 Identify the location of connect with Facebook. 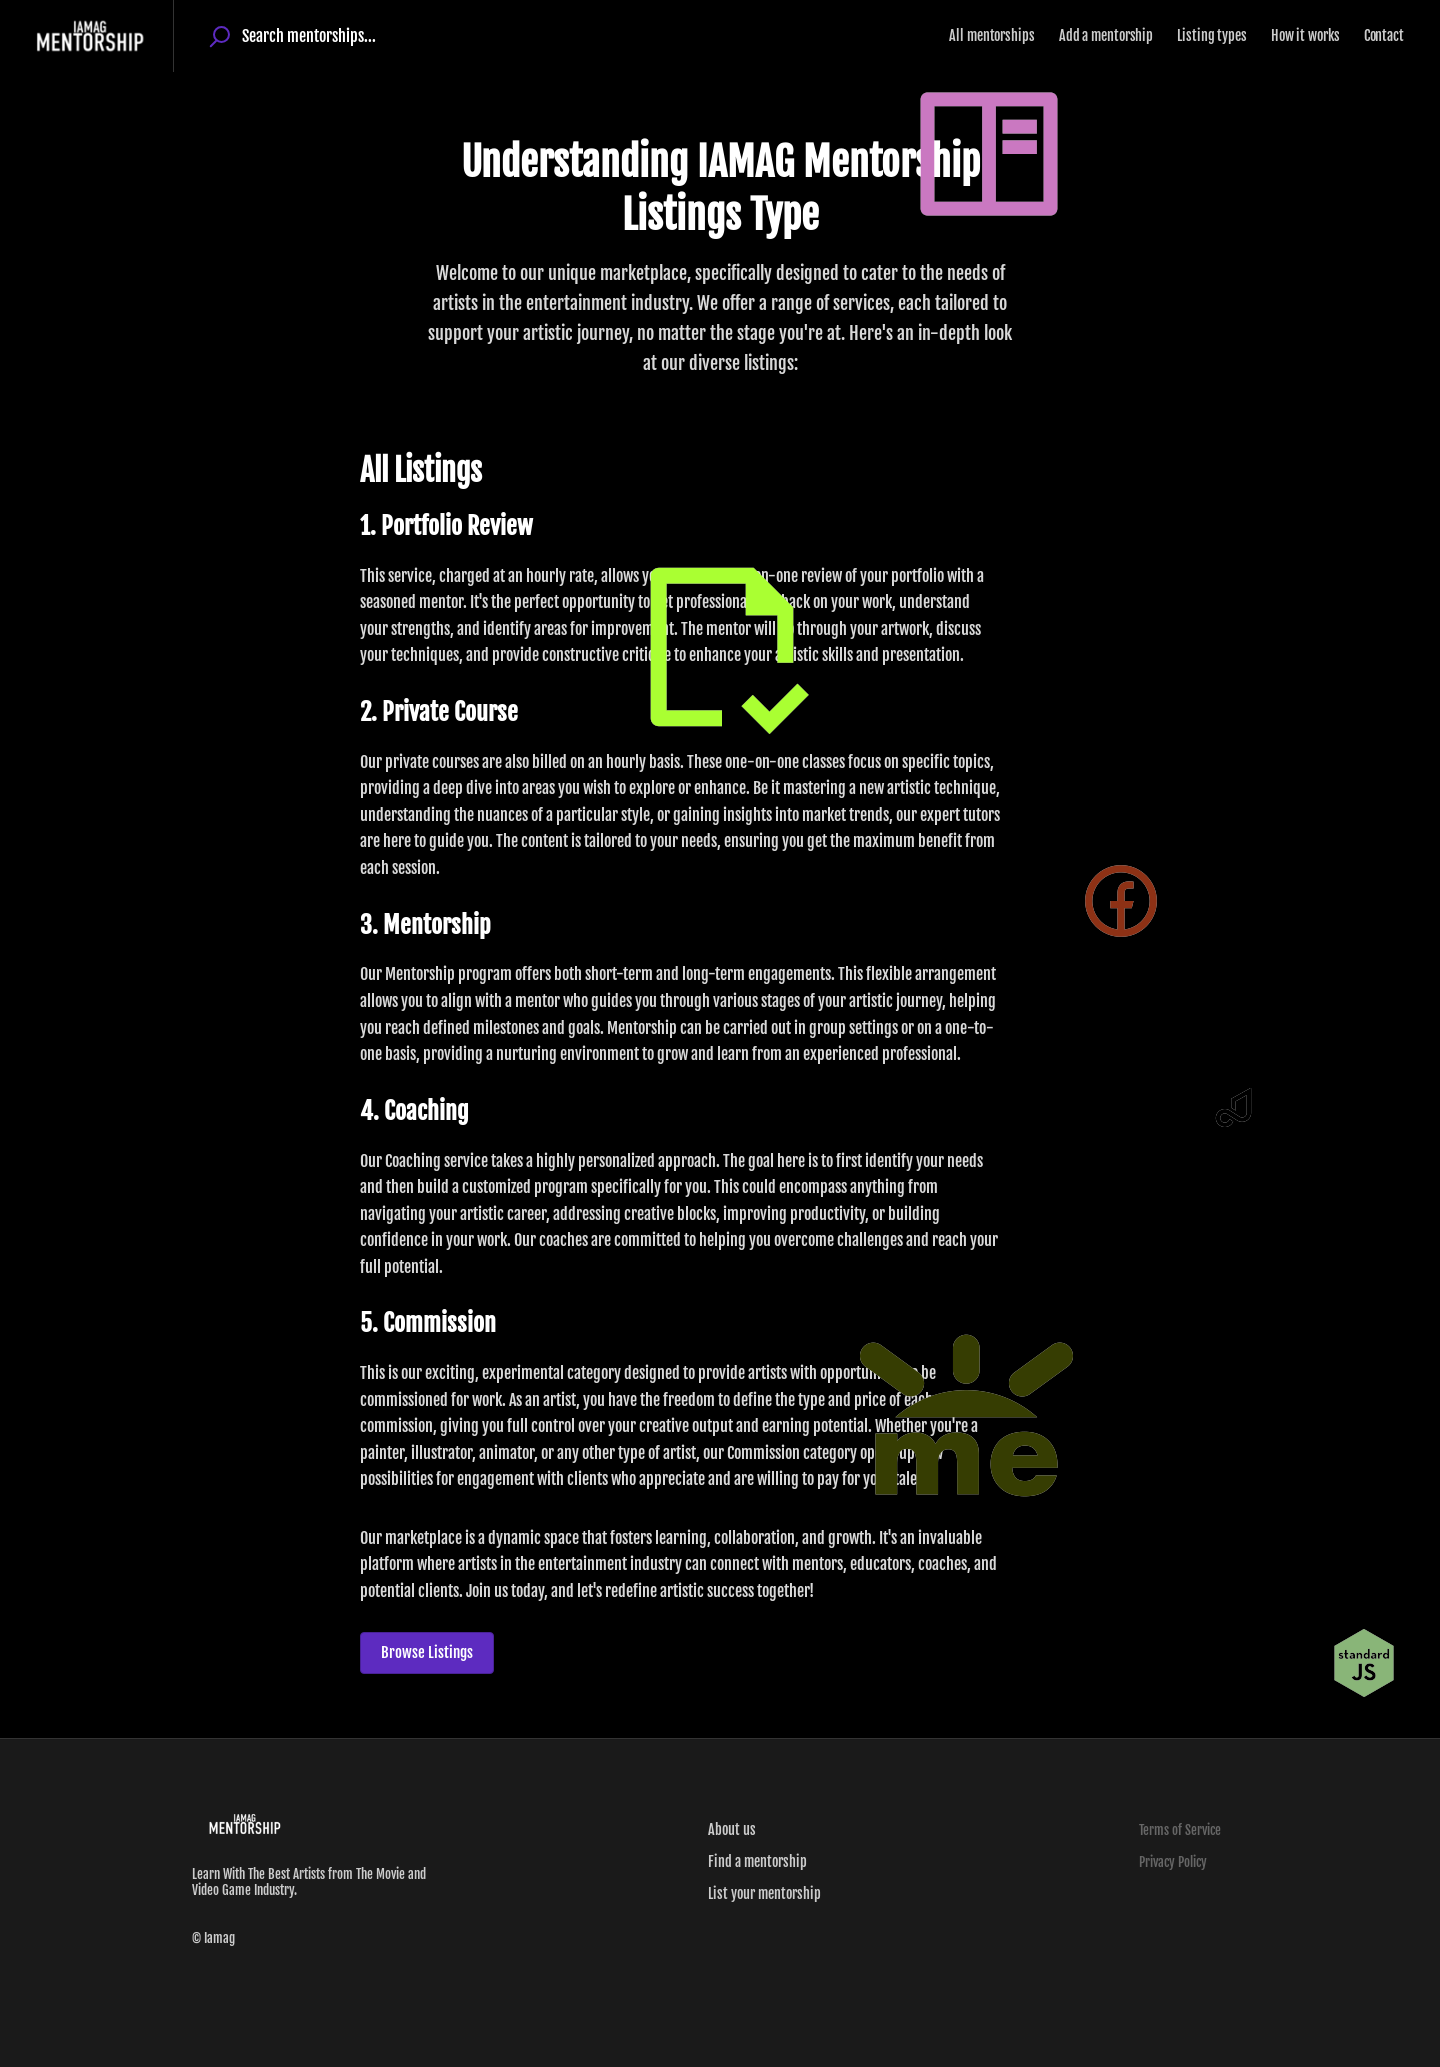
(1121, 901).